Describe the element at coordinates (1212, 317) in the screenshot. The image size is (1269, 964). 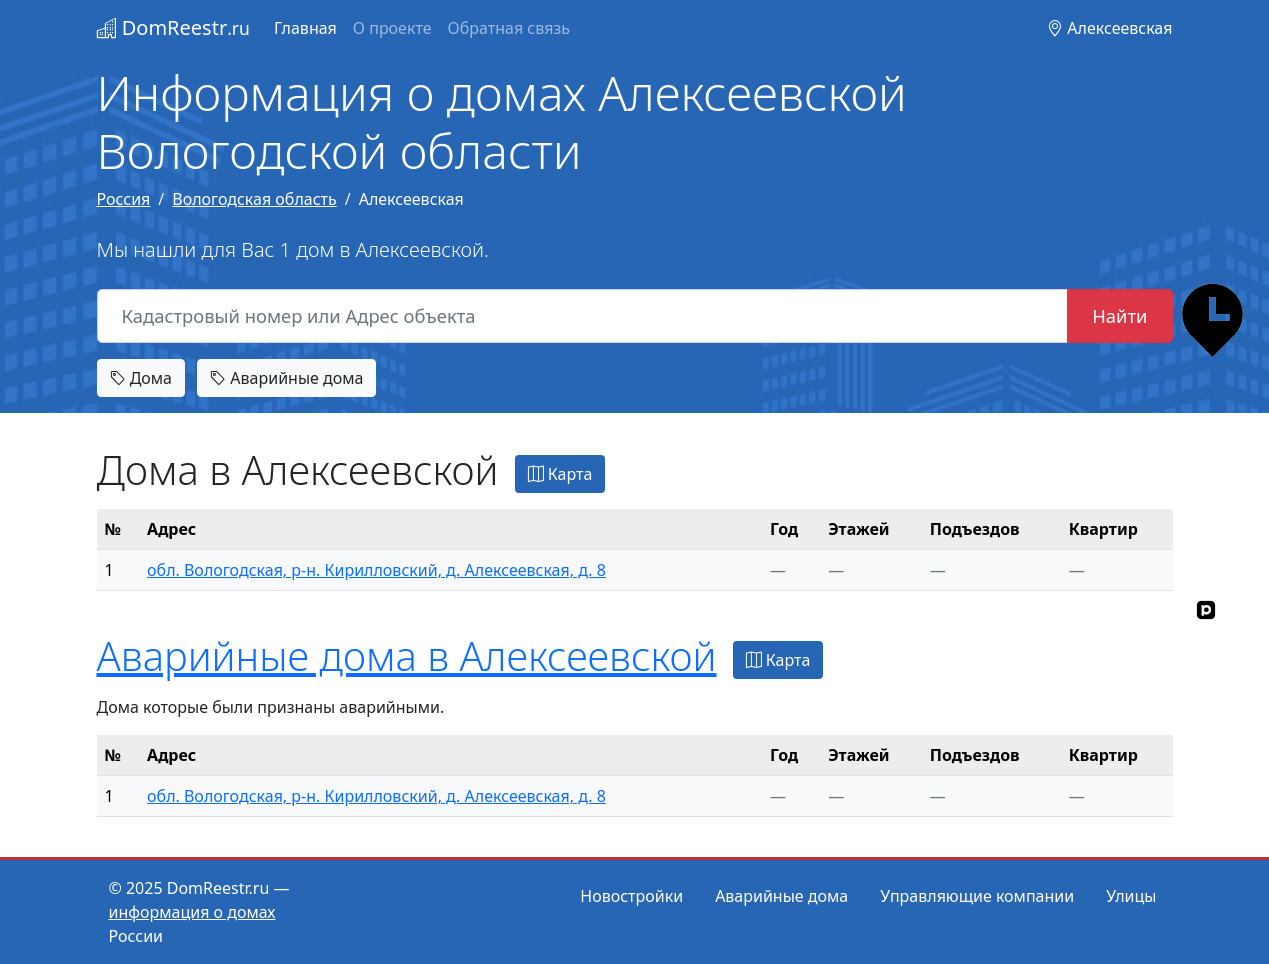
I see `view location history or past visits` at that location.